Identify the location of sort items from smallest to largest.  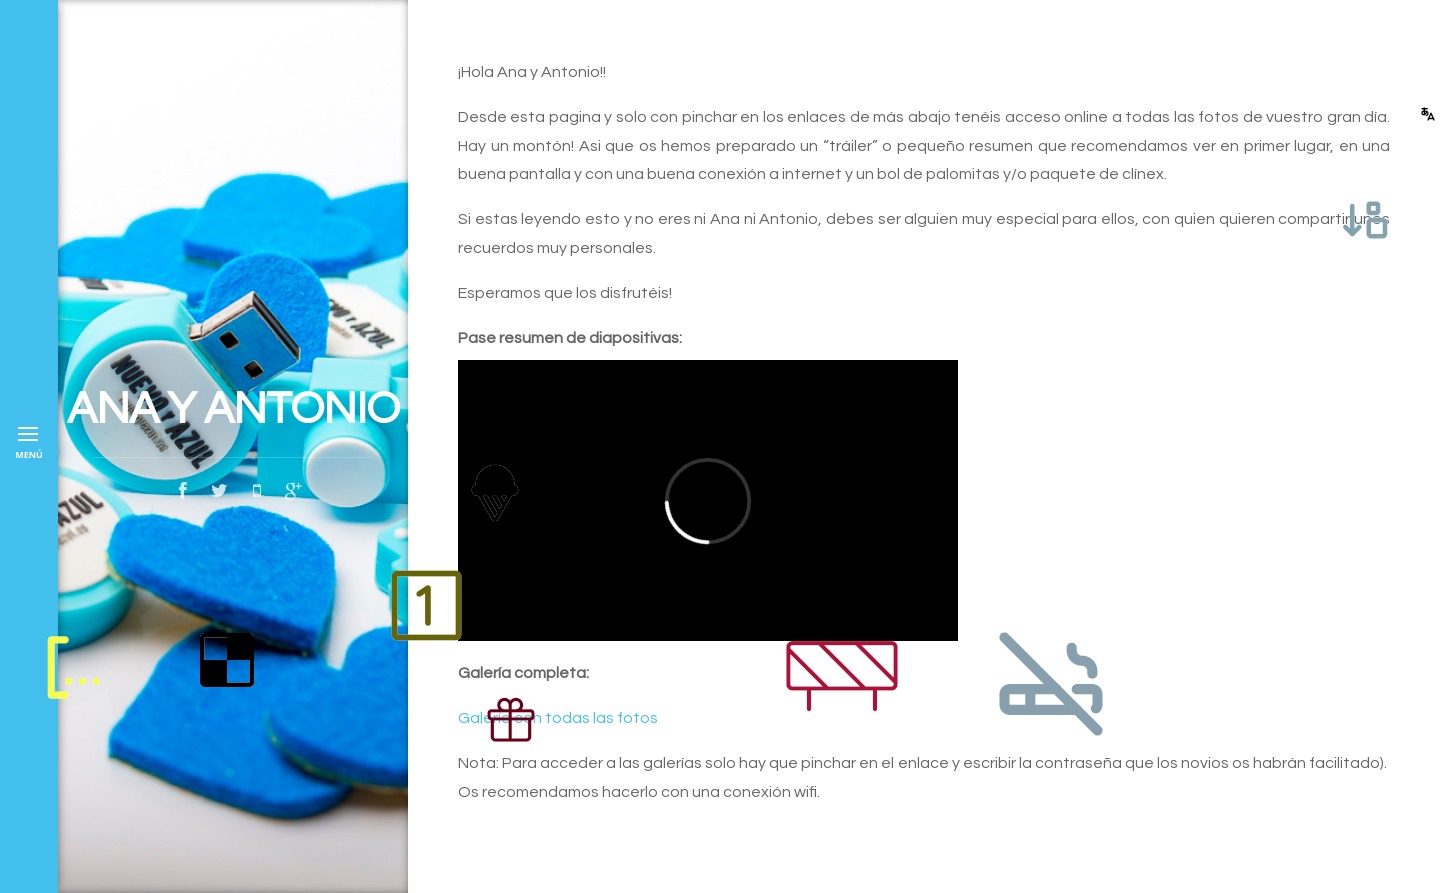
(1364, 220).